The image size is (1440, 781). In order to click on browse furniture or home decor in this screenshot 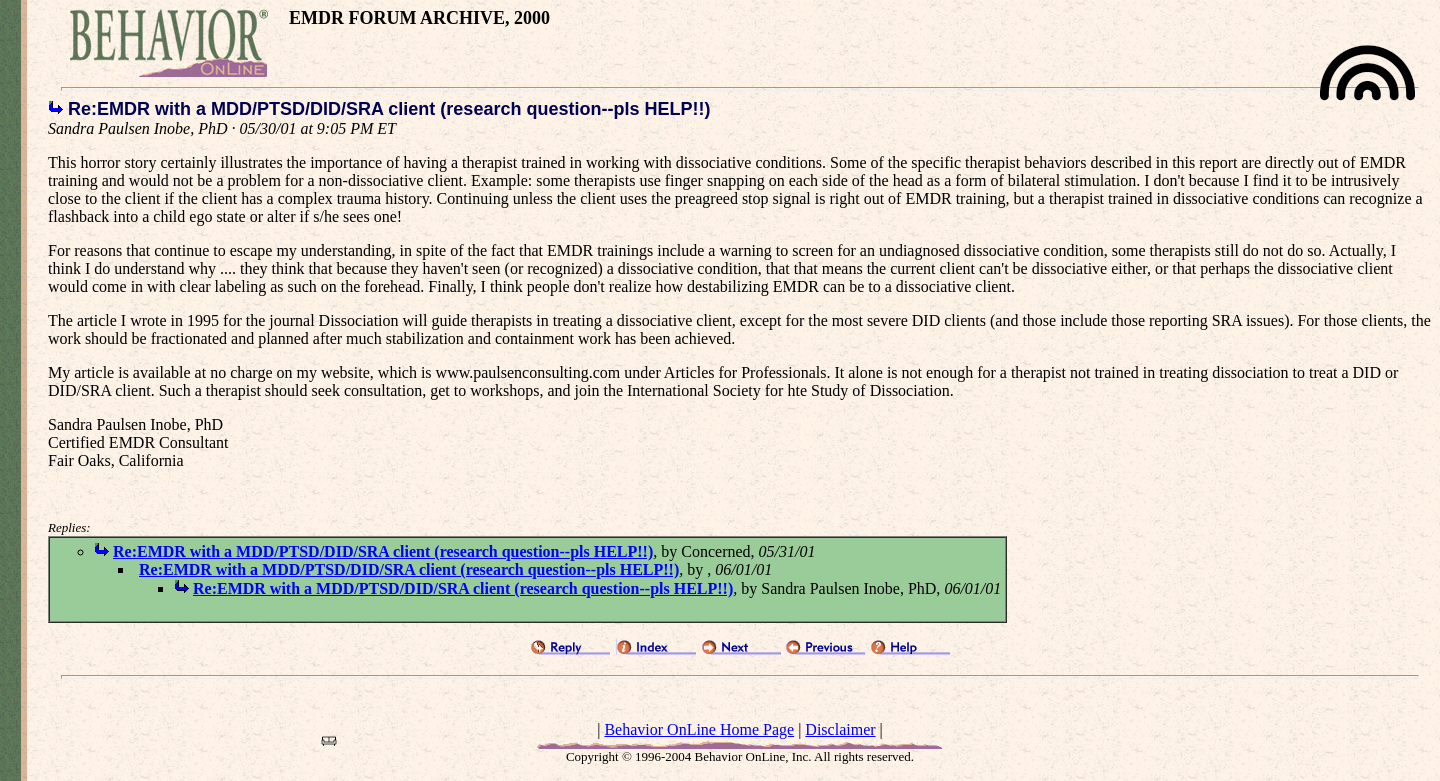, I will do `click(329, 741)`.